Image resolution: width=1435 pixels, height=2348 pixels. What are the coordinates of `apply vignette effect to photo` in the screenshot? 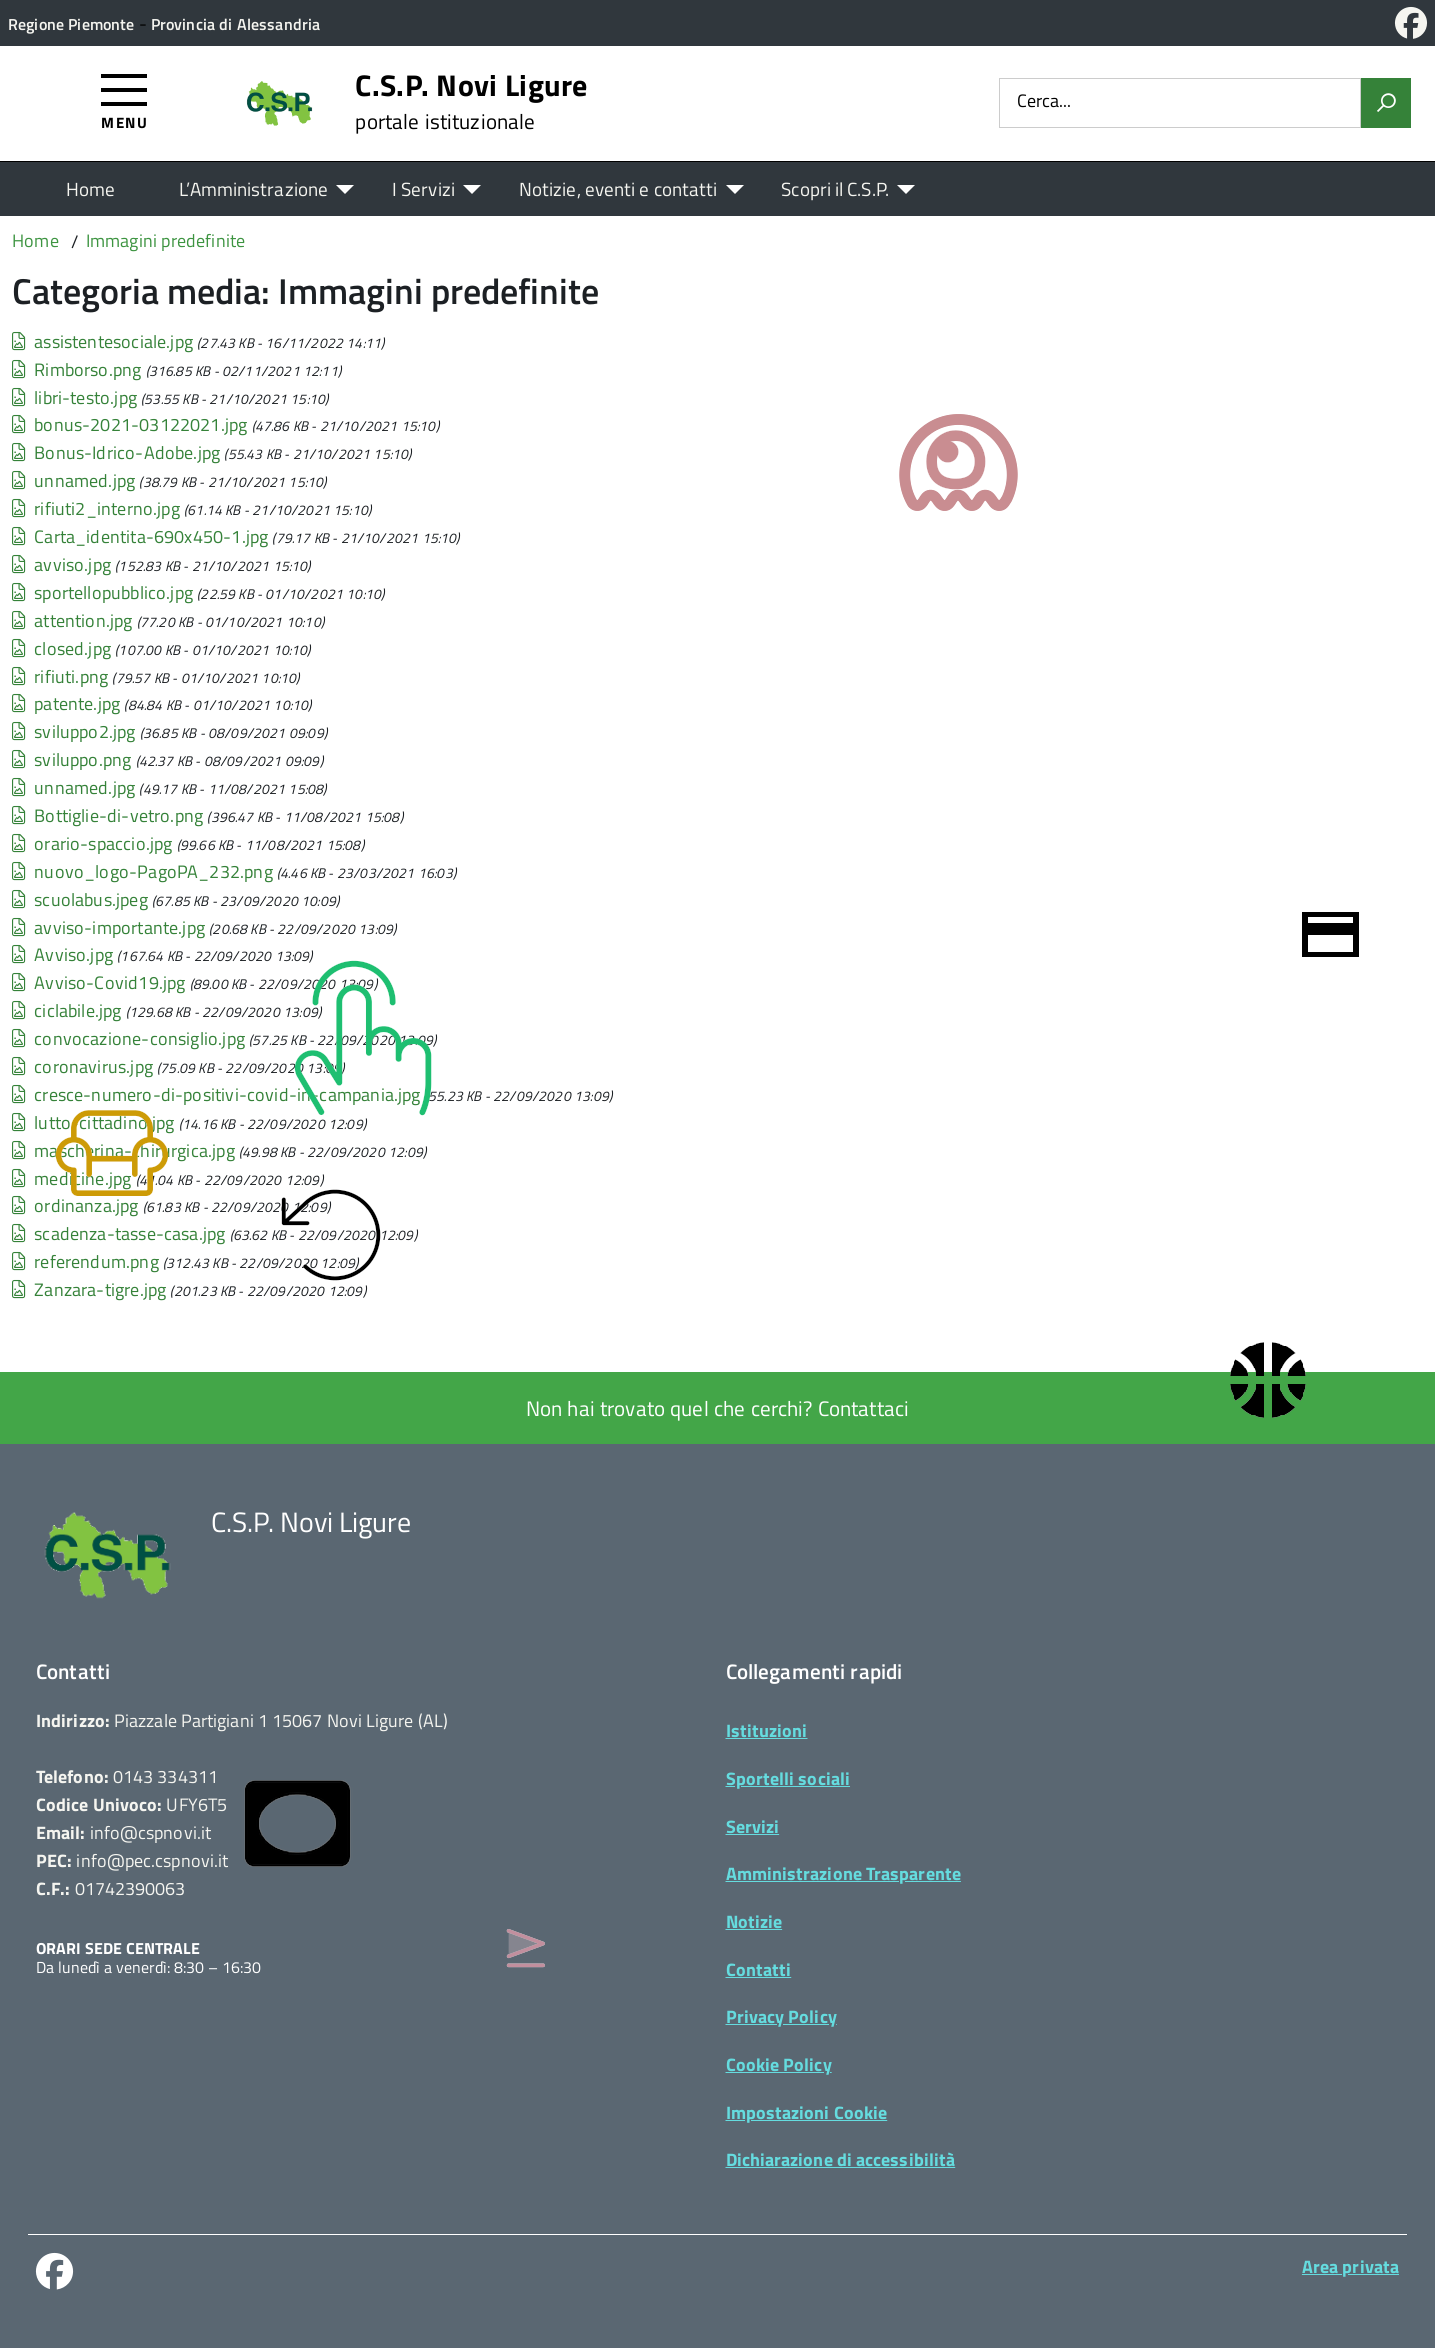 It's located at (297, 1823).